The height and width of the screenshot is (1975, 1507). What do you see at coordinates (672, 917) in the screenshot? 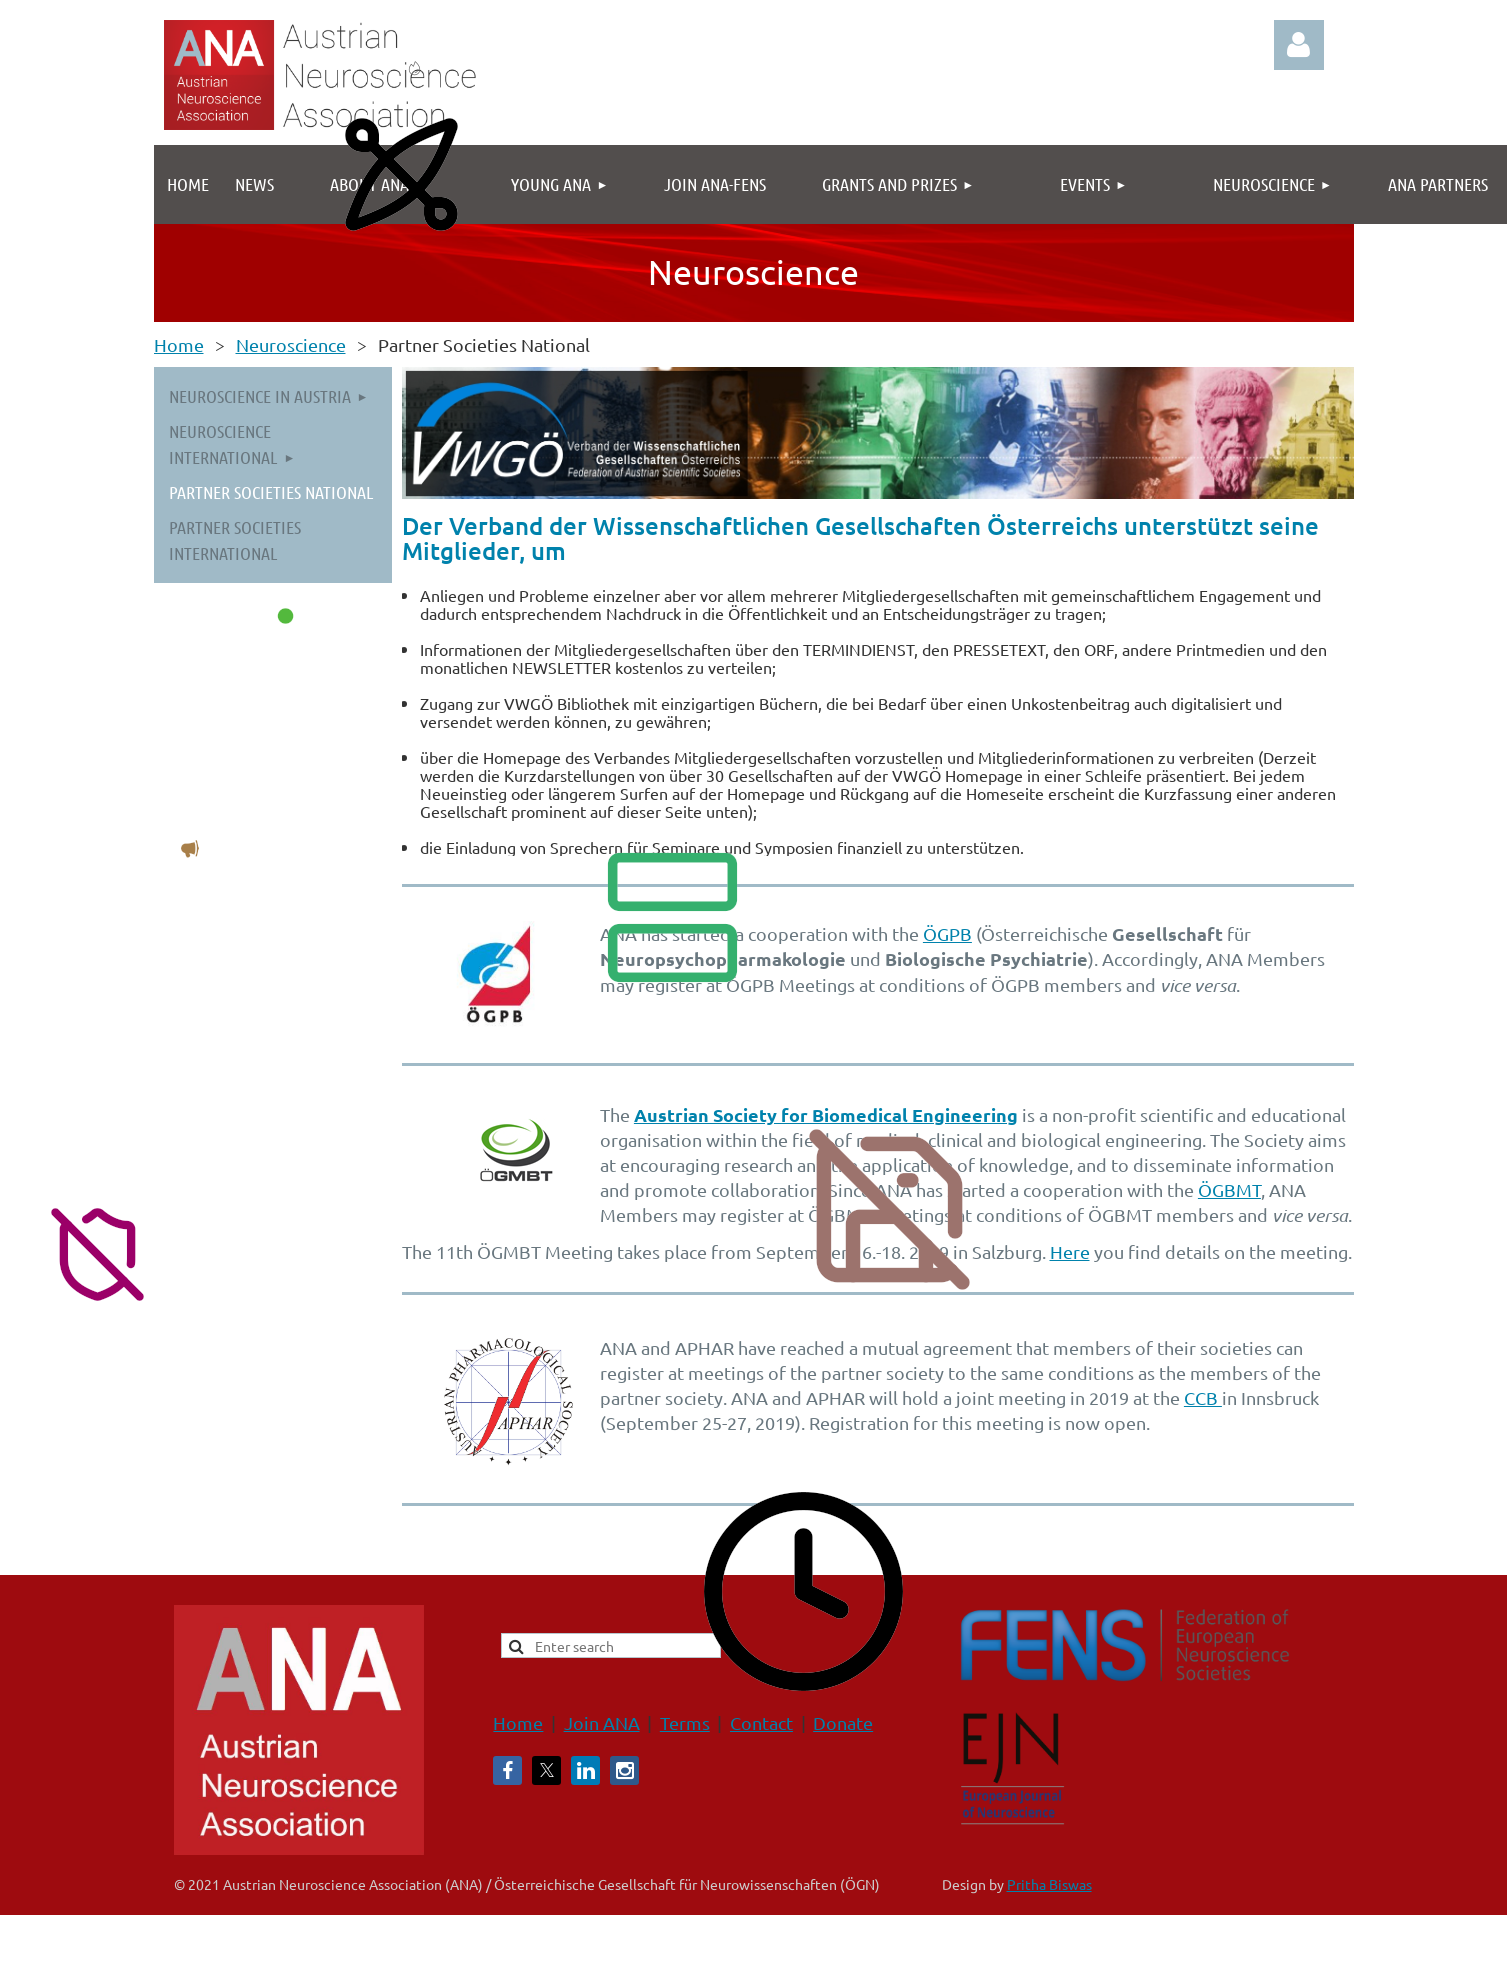
I see `switch to row view layout` at bounding box center [672, 917].